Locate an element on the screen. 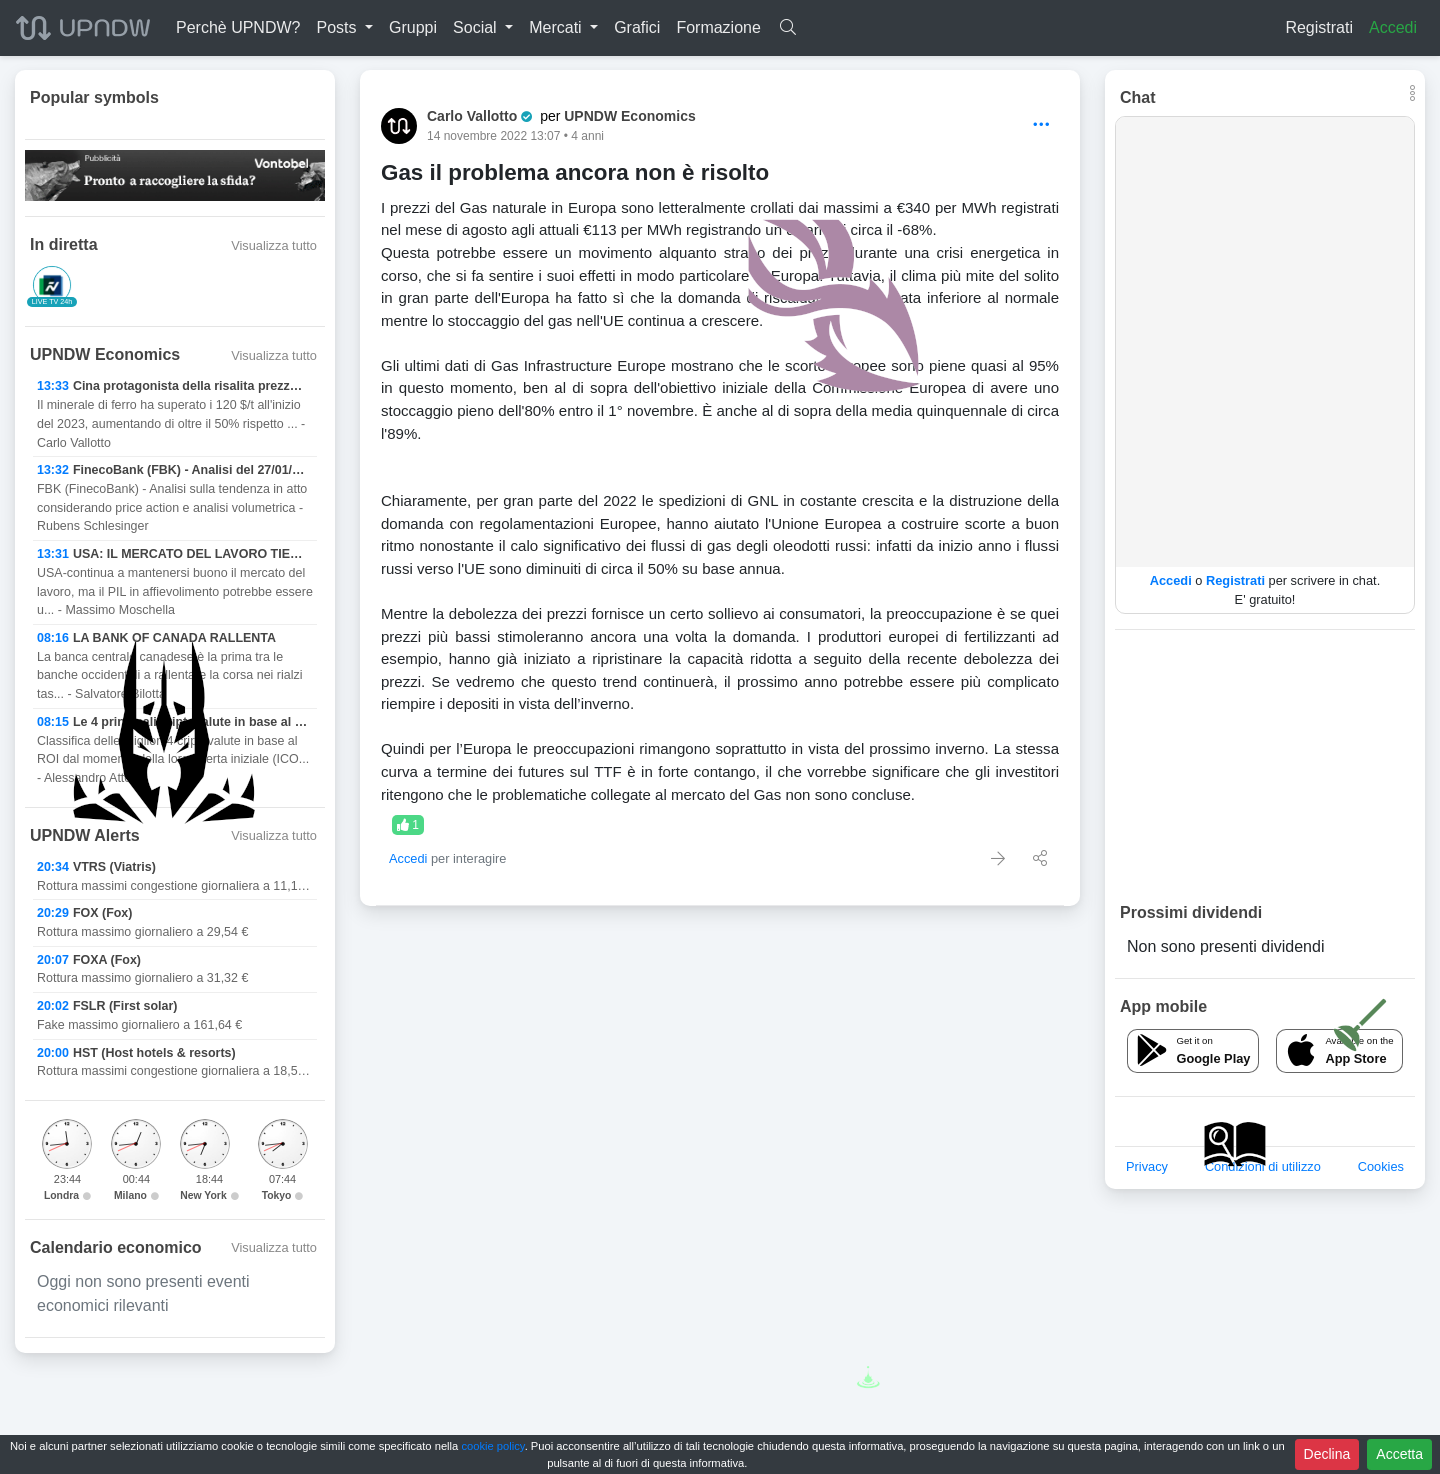 The width and height of the screenshot is (1440, 1474). indicates a claw attack or slash ability is located at coordinates (833, 305).